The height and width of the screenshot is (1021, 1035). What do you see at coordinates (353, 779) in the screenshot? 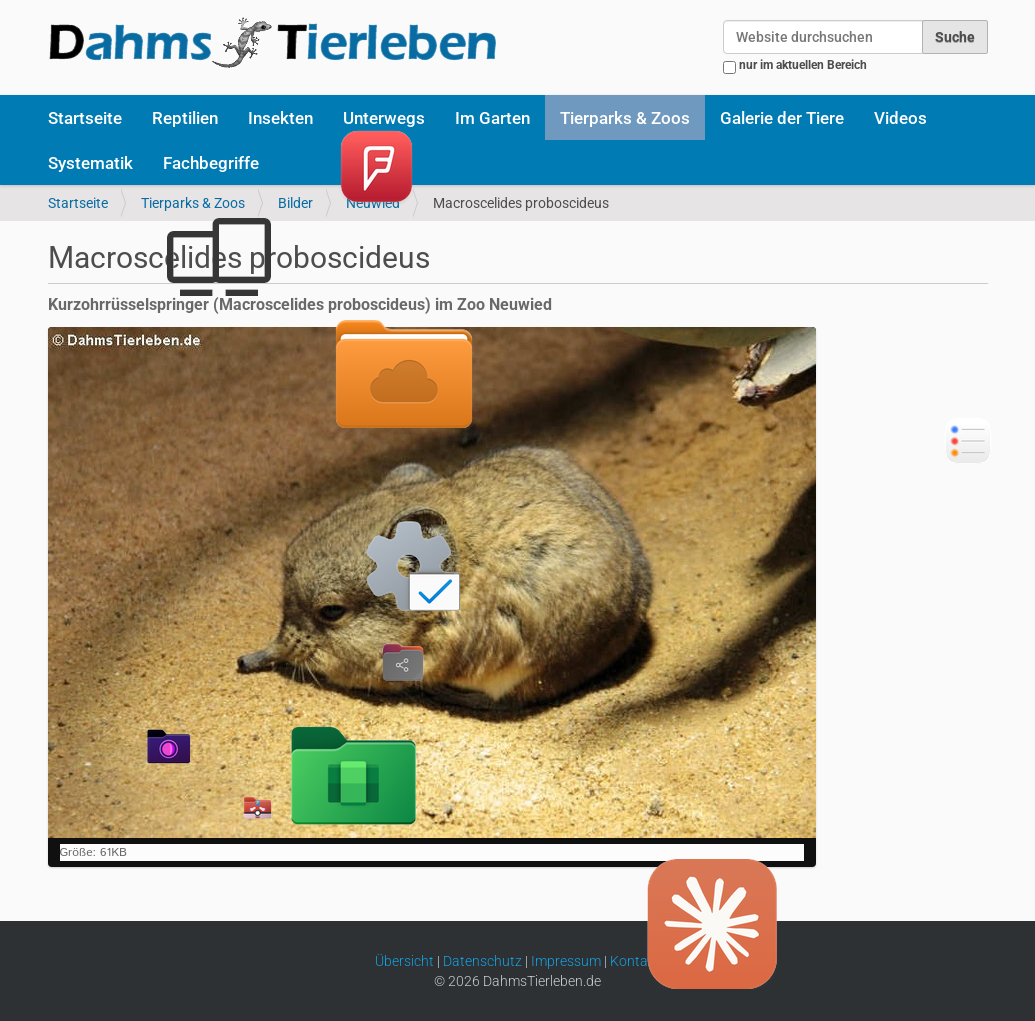
I see `open windows subsystem for android files` at bounding box center [353, 779].